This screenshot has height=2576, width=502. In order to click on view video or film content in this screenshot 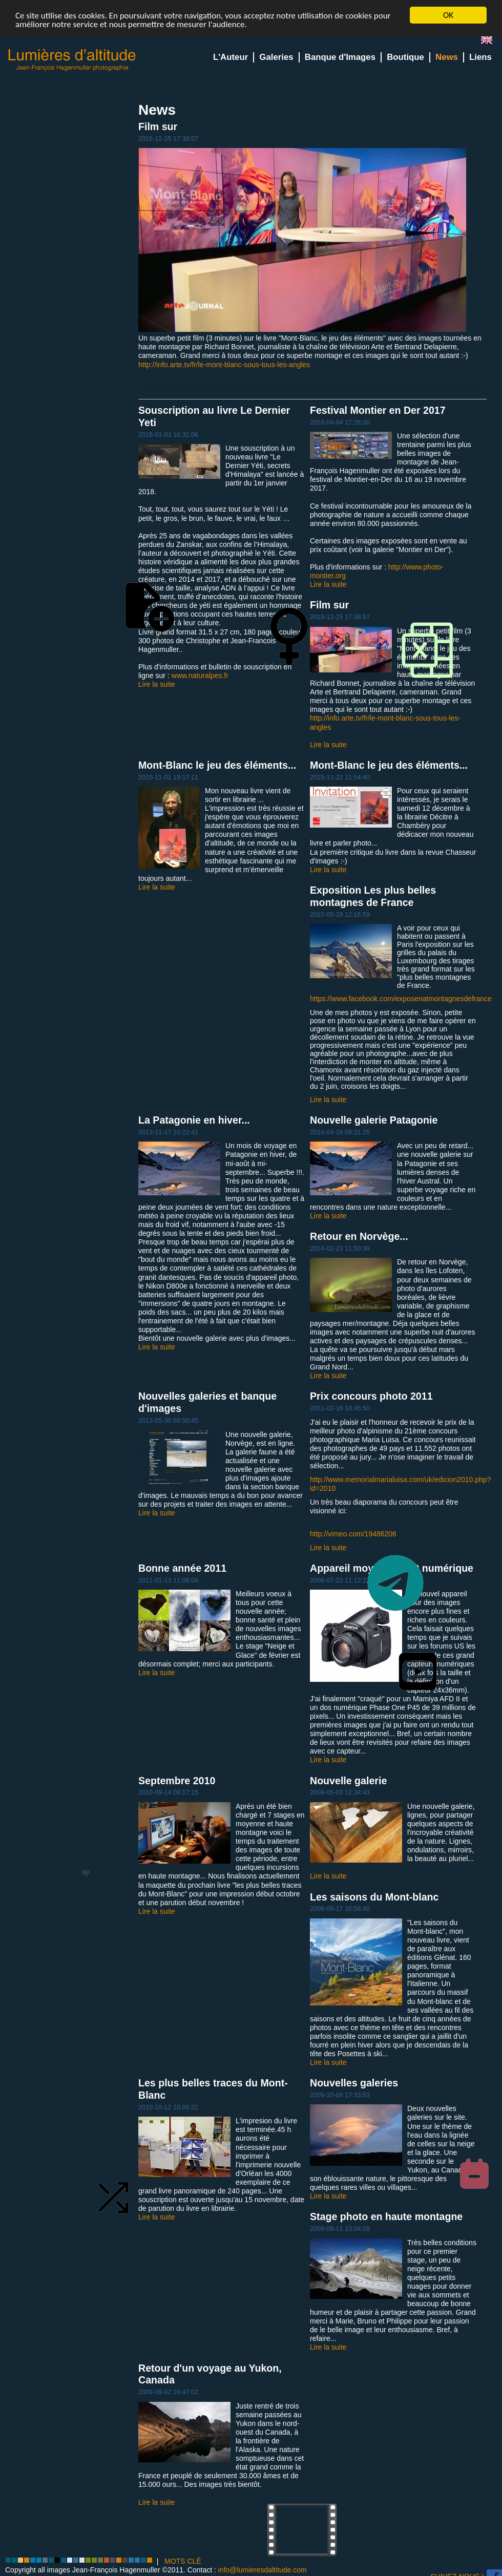, I will do `click(302, 2538)`.